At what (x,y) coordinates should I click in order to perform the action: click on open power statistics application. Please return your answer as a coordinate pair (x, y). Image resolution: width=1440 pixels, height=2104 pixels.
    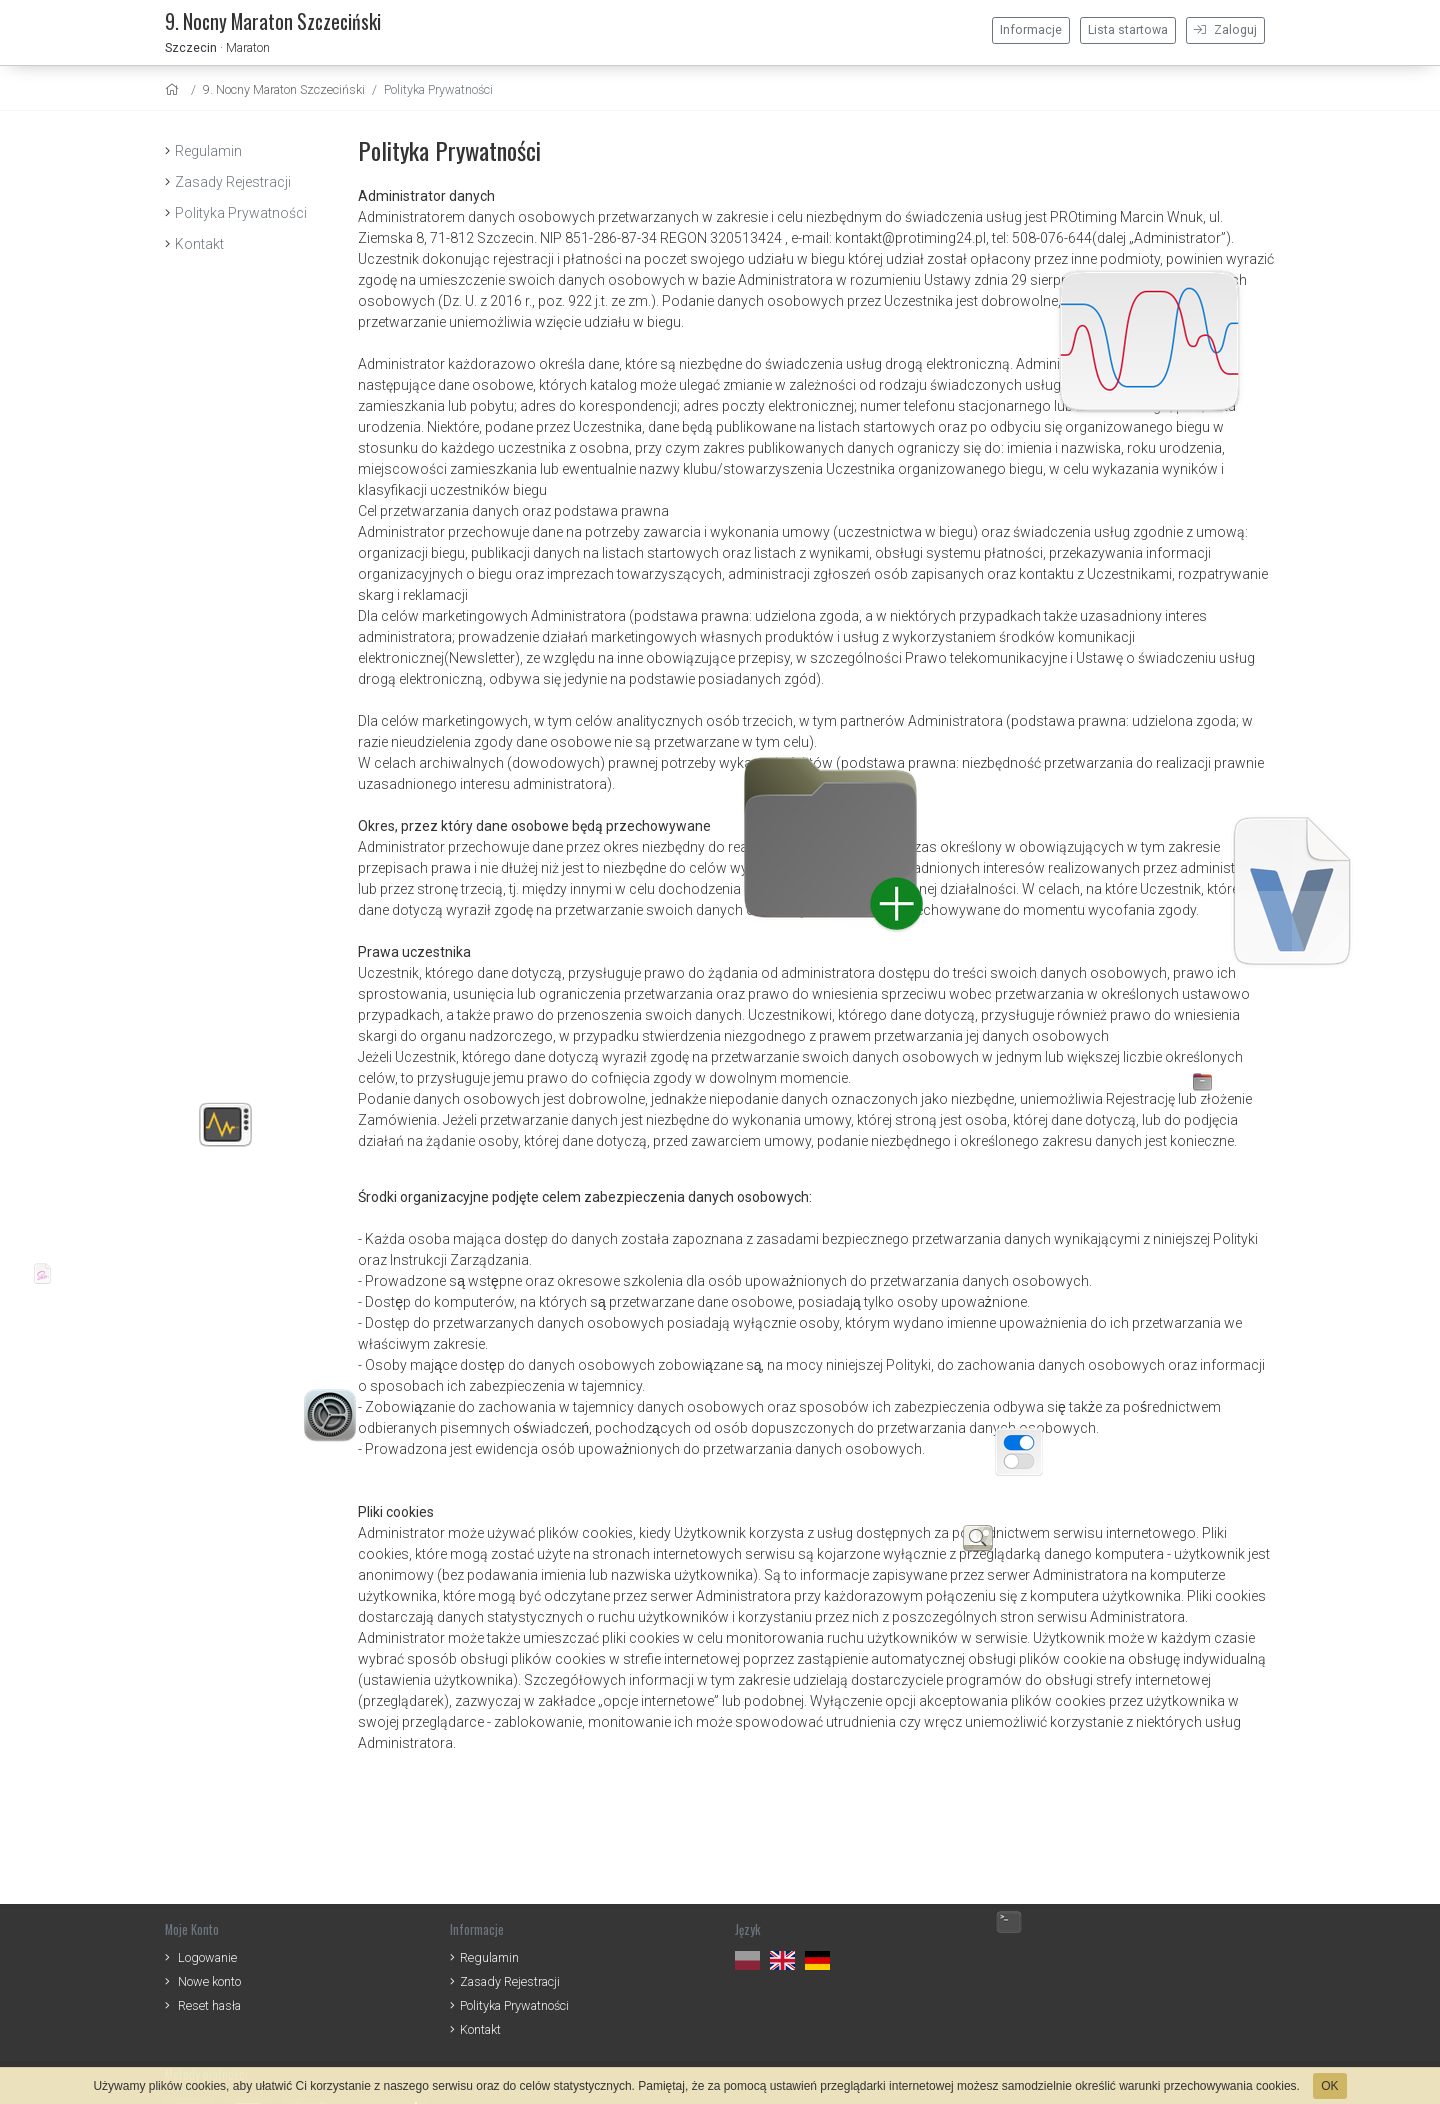
    Looking at the image, I should click on (1149, 341).